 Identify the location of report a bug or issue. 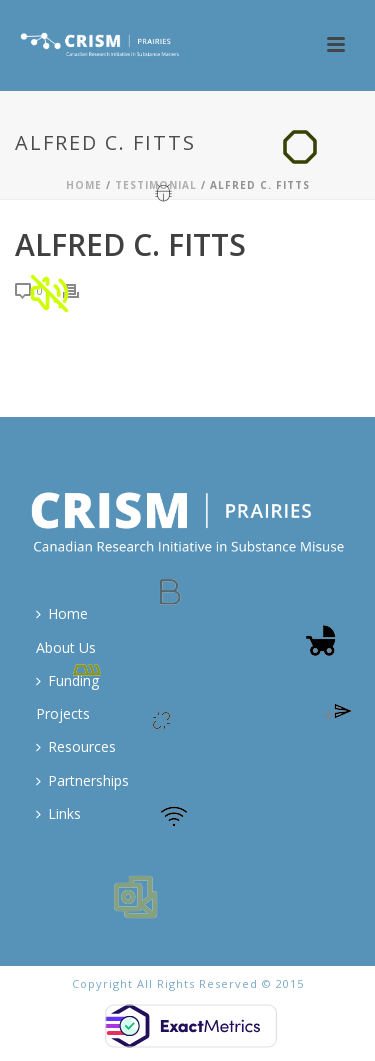
(163, 192).